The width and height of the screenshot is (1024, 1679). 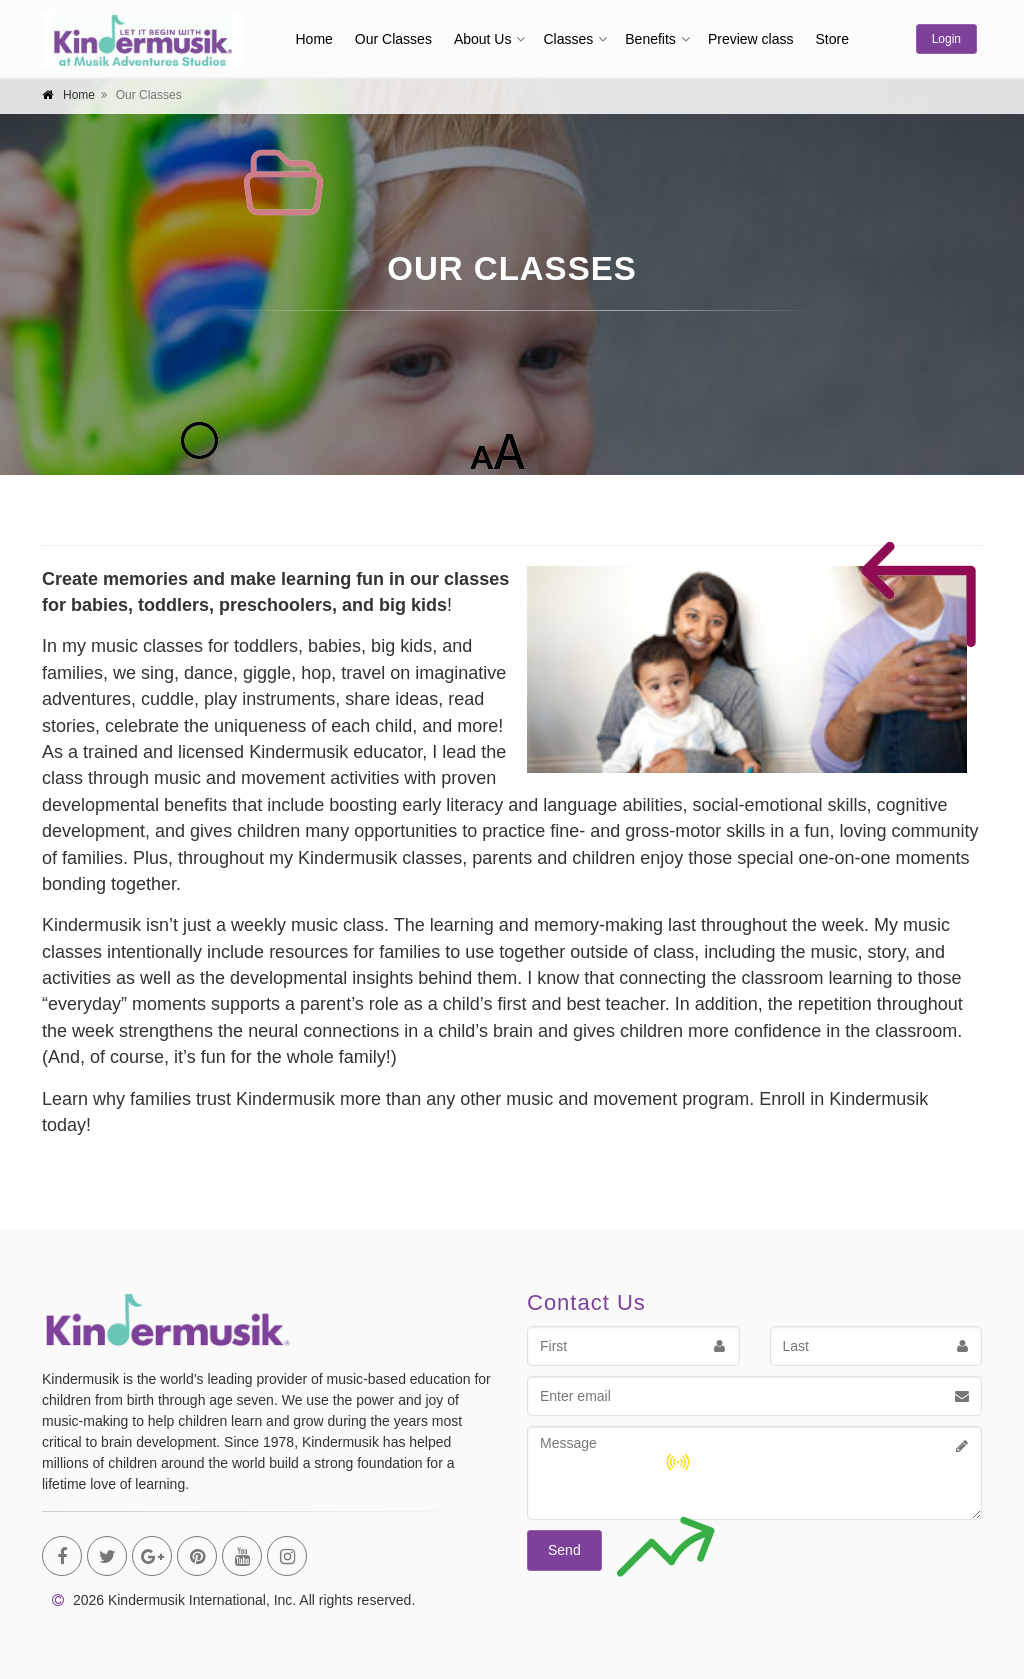 What do you see at coordinates (497, 449) in the screenshot?
I see `adjust text size settings` at bounding box center [497, 449].